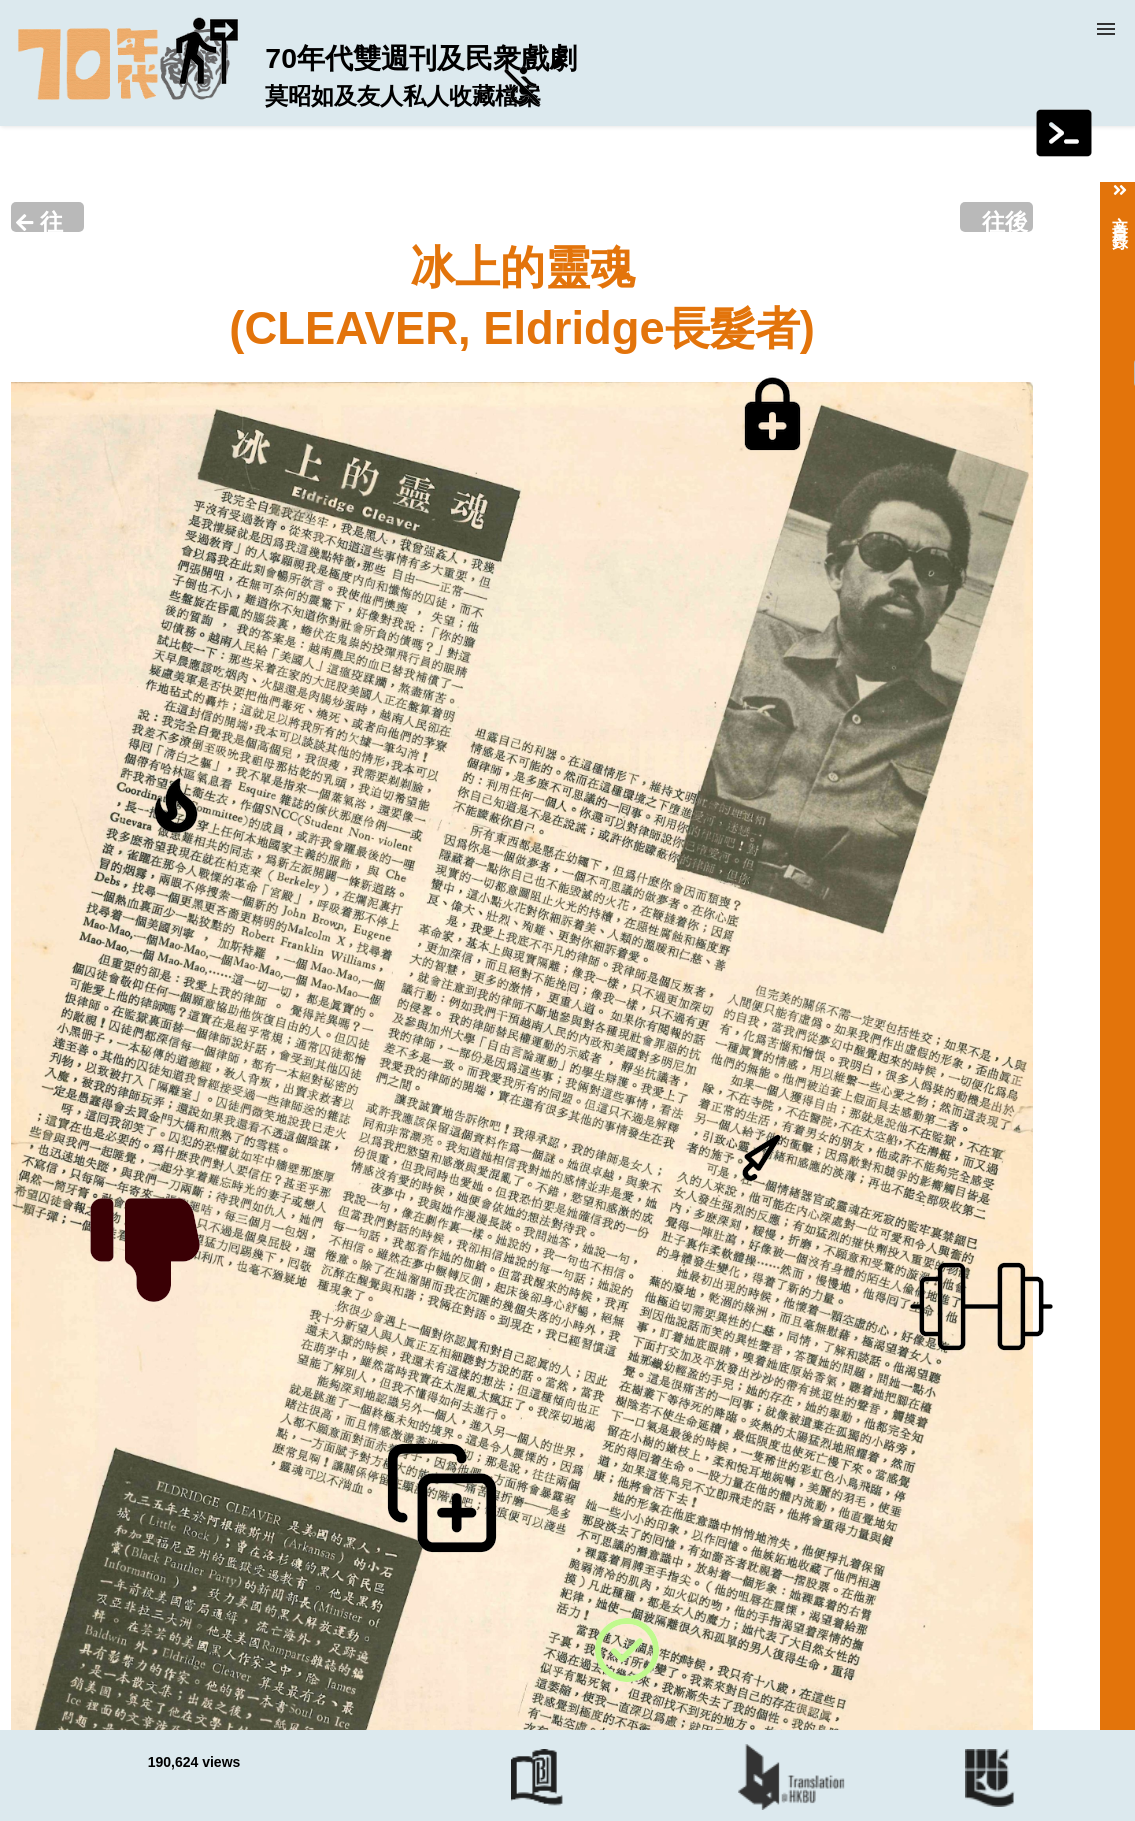  I want to click on access workout or fitness features, so click(981, 1306).